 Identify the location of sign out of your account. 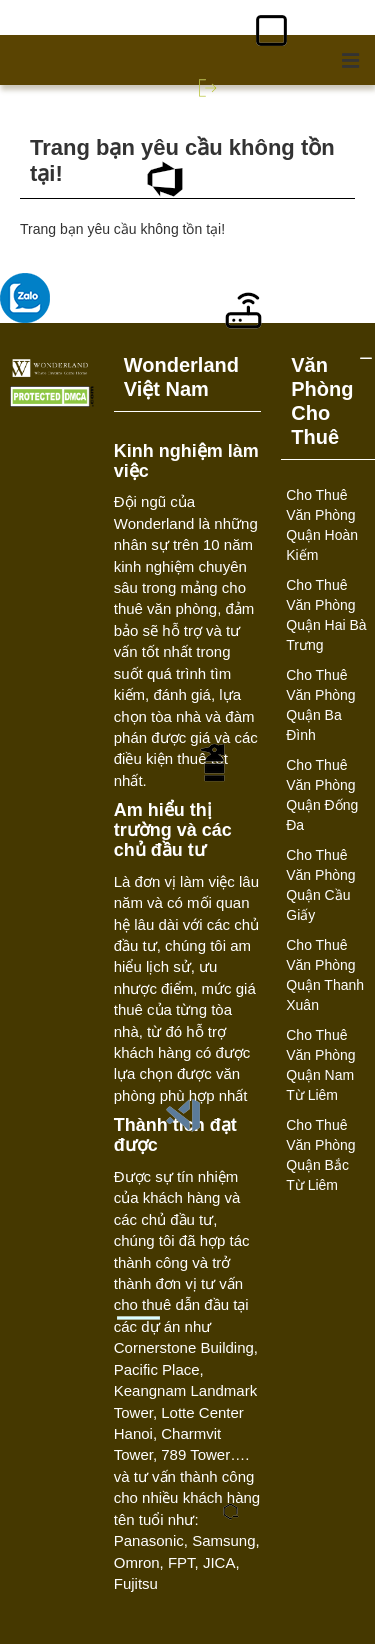
(207, 88).